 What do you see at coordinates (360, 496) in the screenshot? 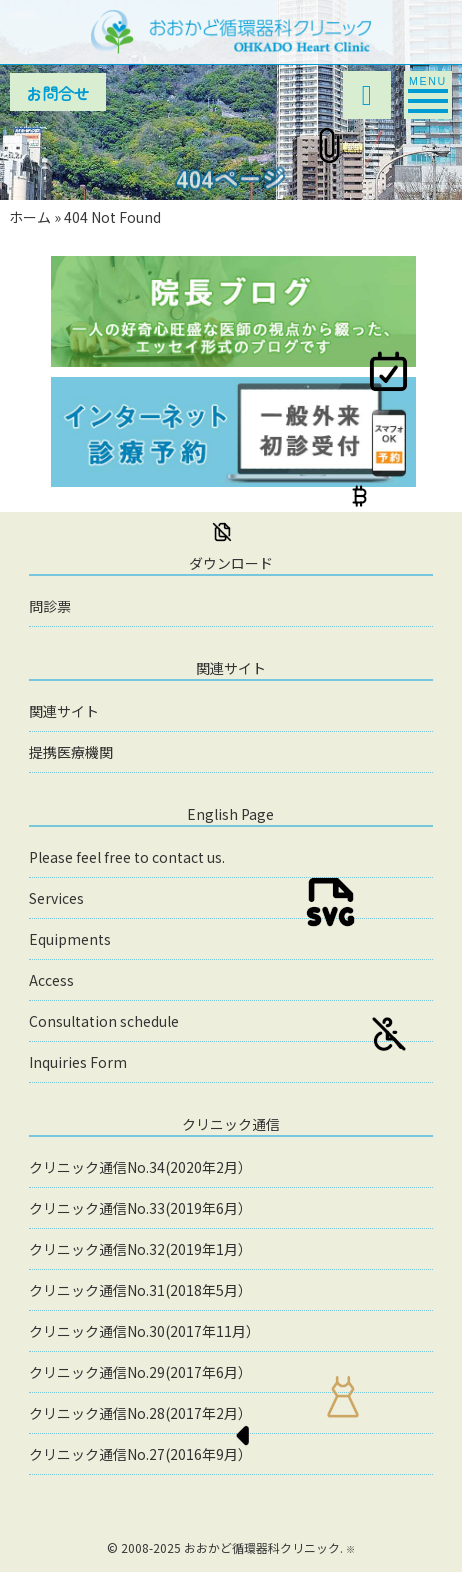
I see `view bitcoin balance or wallet` at bounding box center [360, 496].